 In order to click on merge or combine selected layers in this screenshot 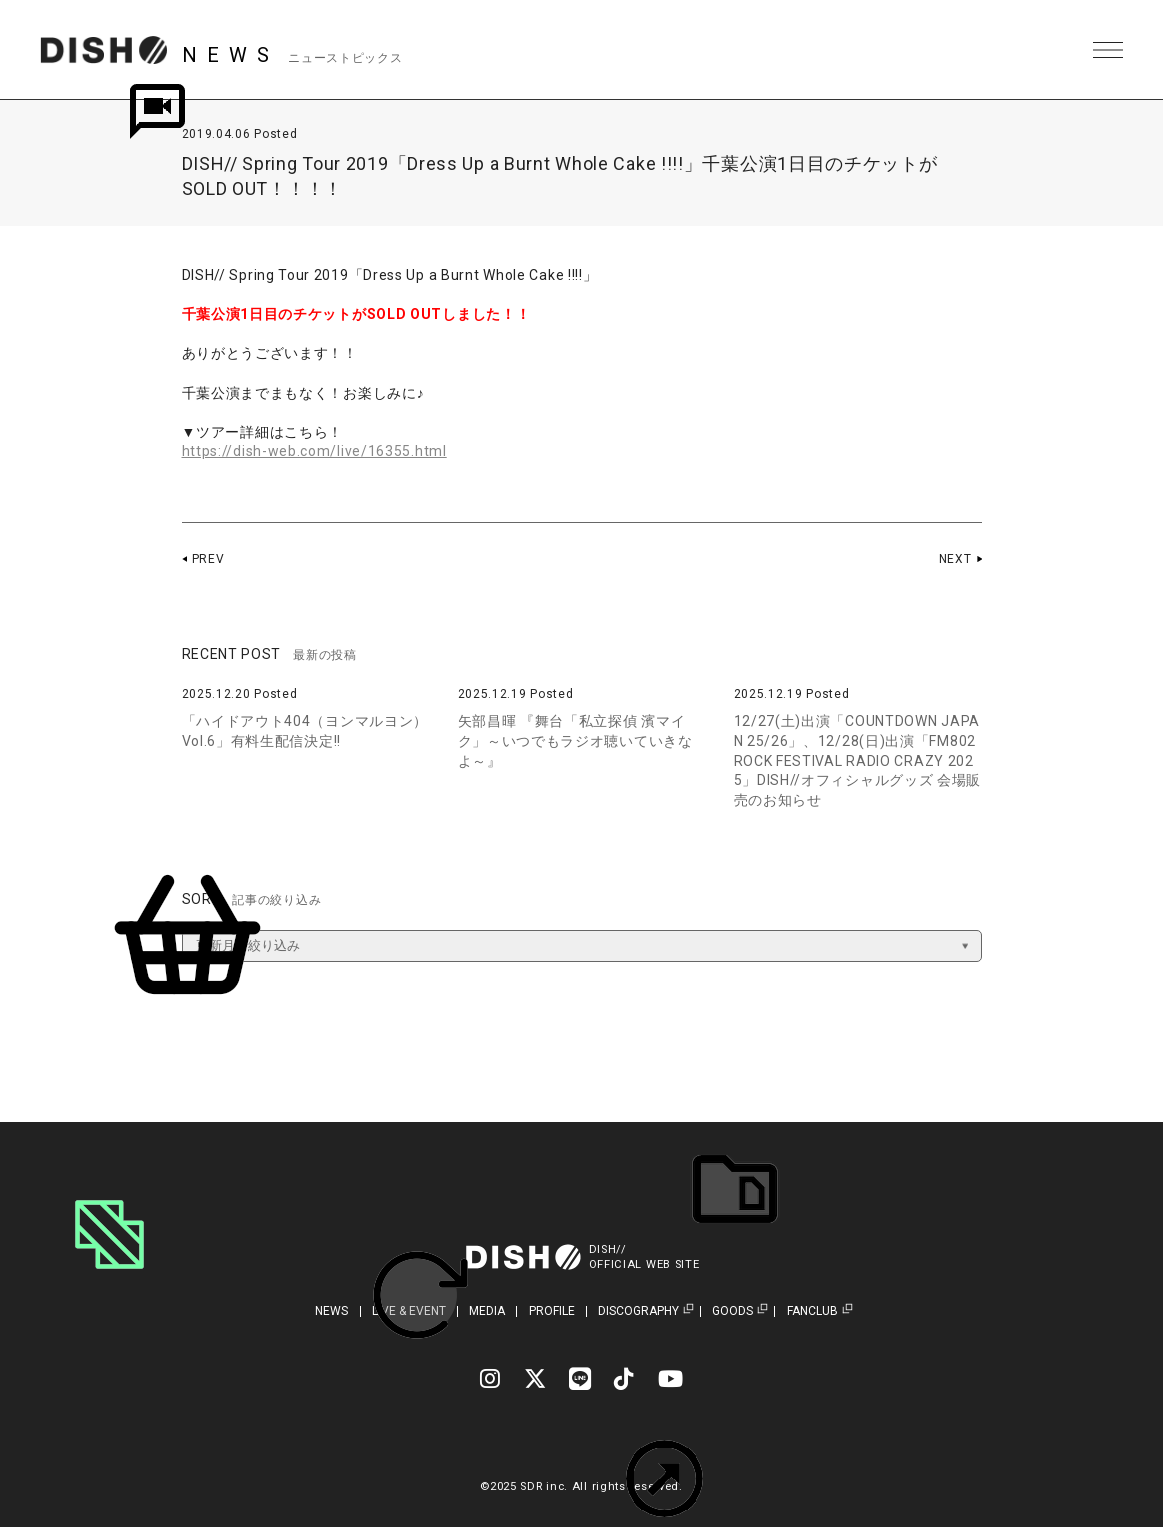, I will do `click(109, 1234)`.